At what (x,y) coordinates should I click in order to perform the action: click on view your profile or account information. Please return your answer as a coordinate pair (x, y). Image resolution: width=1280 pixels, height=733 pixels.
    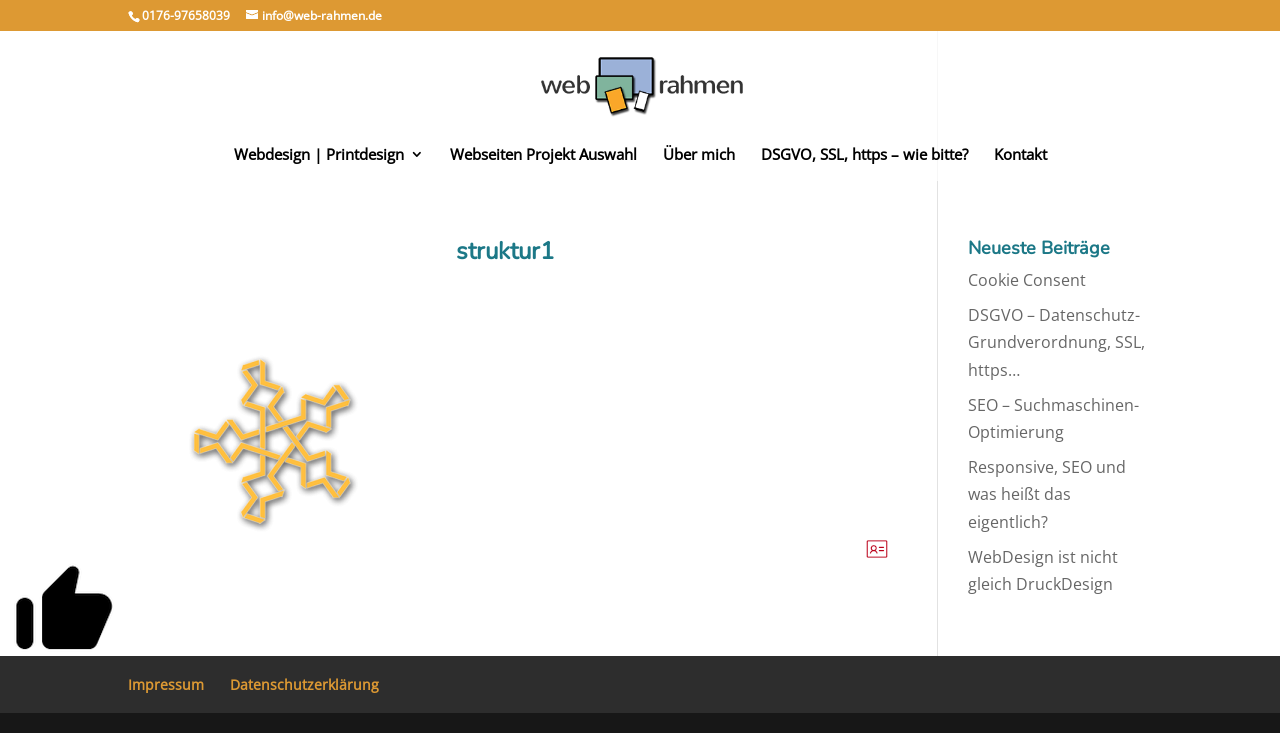
    Looking at the image, I should click on (877, 549).